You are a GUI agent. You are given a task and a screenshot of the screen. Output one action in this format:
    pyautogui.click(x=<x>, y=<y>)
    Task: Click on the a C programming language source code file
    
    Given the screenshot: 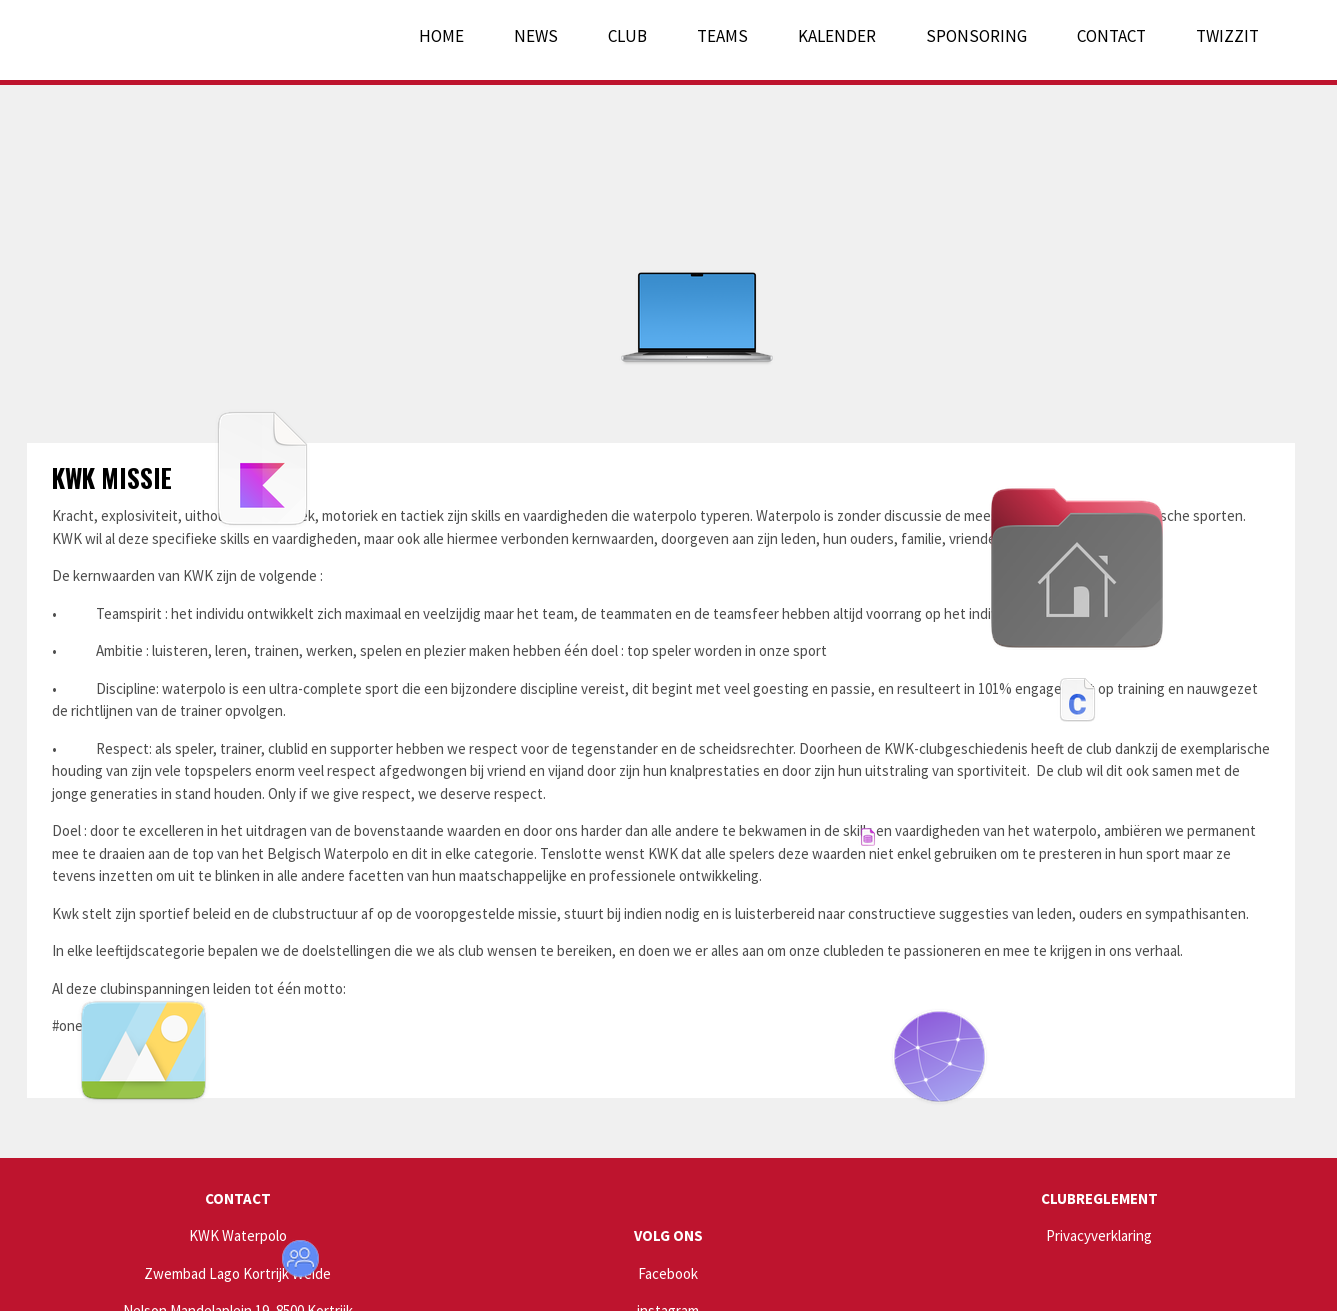 What is the action you would take?
    pyautogui.click(x=1077, y=699)
    